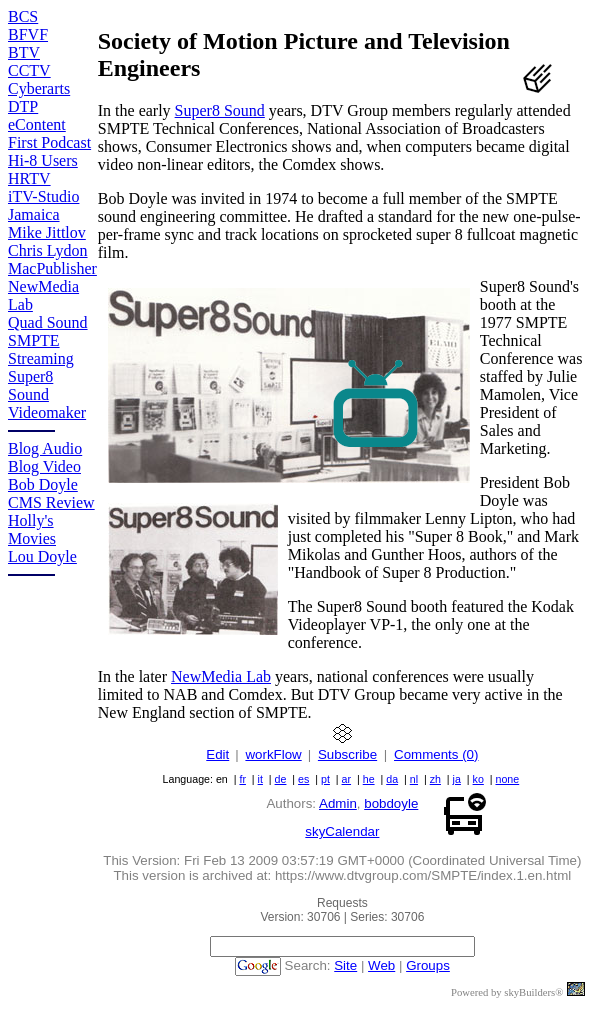 This screenshot has height=1009, width=591. I want to click on indicates wifi available on public transit, so click(464, 815).